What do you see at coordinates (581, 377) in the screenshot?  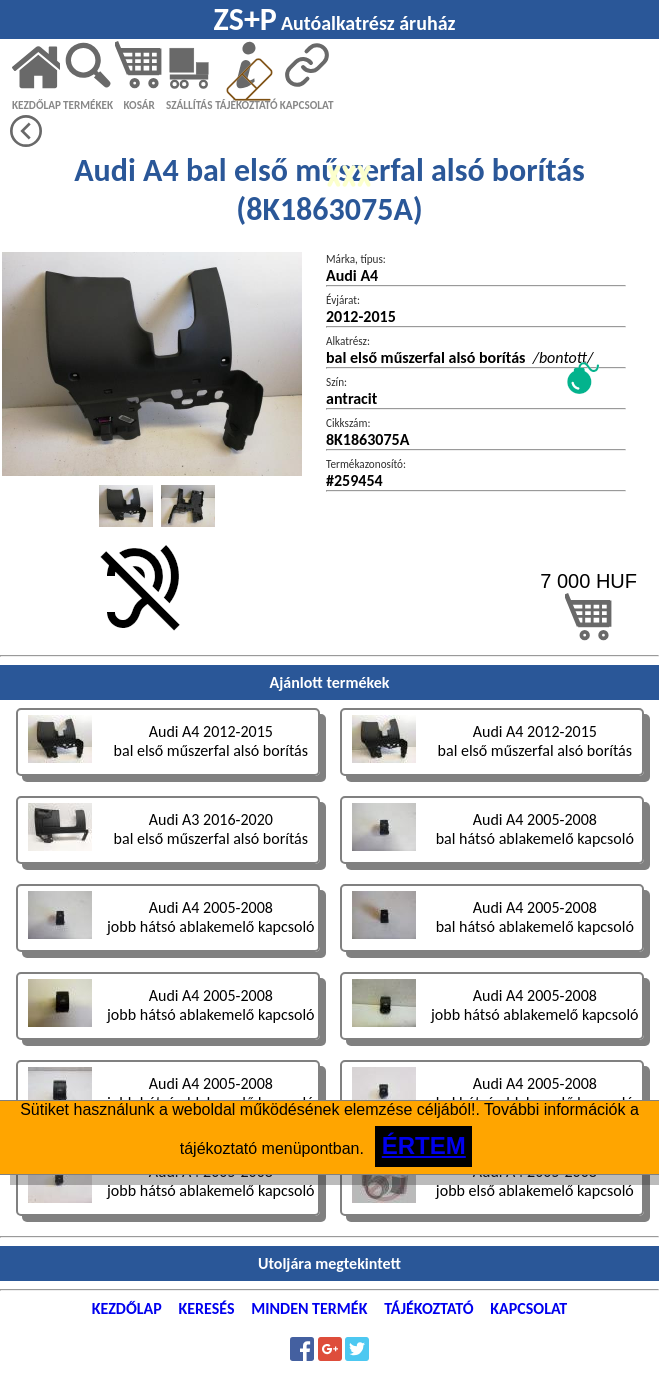 I see `indicates a destructive or dangerous action` at bounding box center [581, 377].